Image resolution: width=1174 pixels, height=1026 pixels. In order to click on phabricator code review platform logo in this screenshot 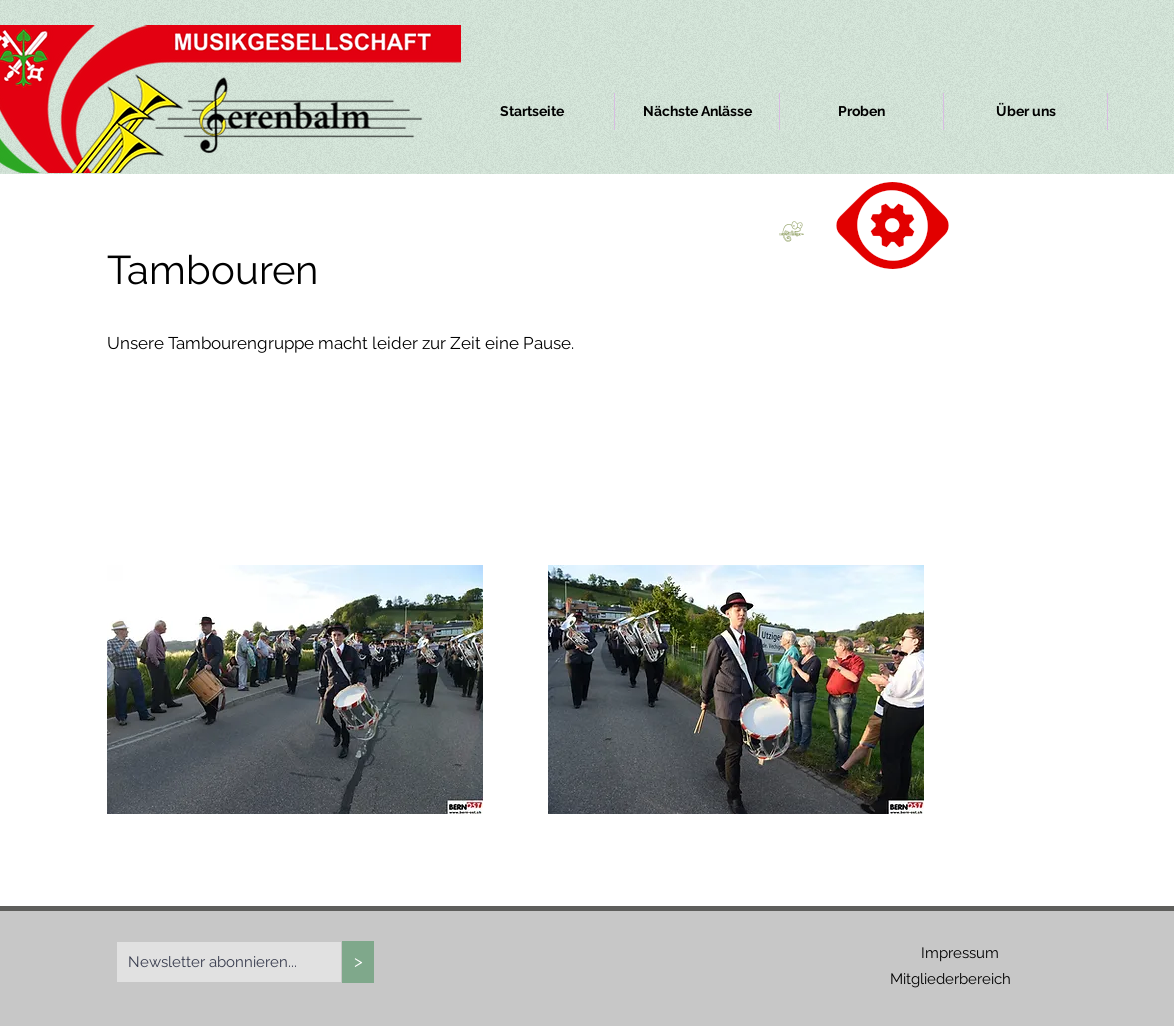, I will do `click(892, 225)`.